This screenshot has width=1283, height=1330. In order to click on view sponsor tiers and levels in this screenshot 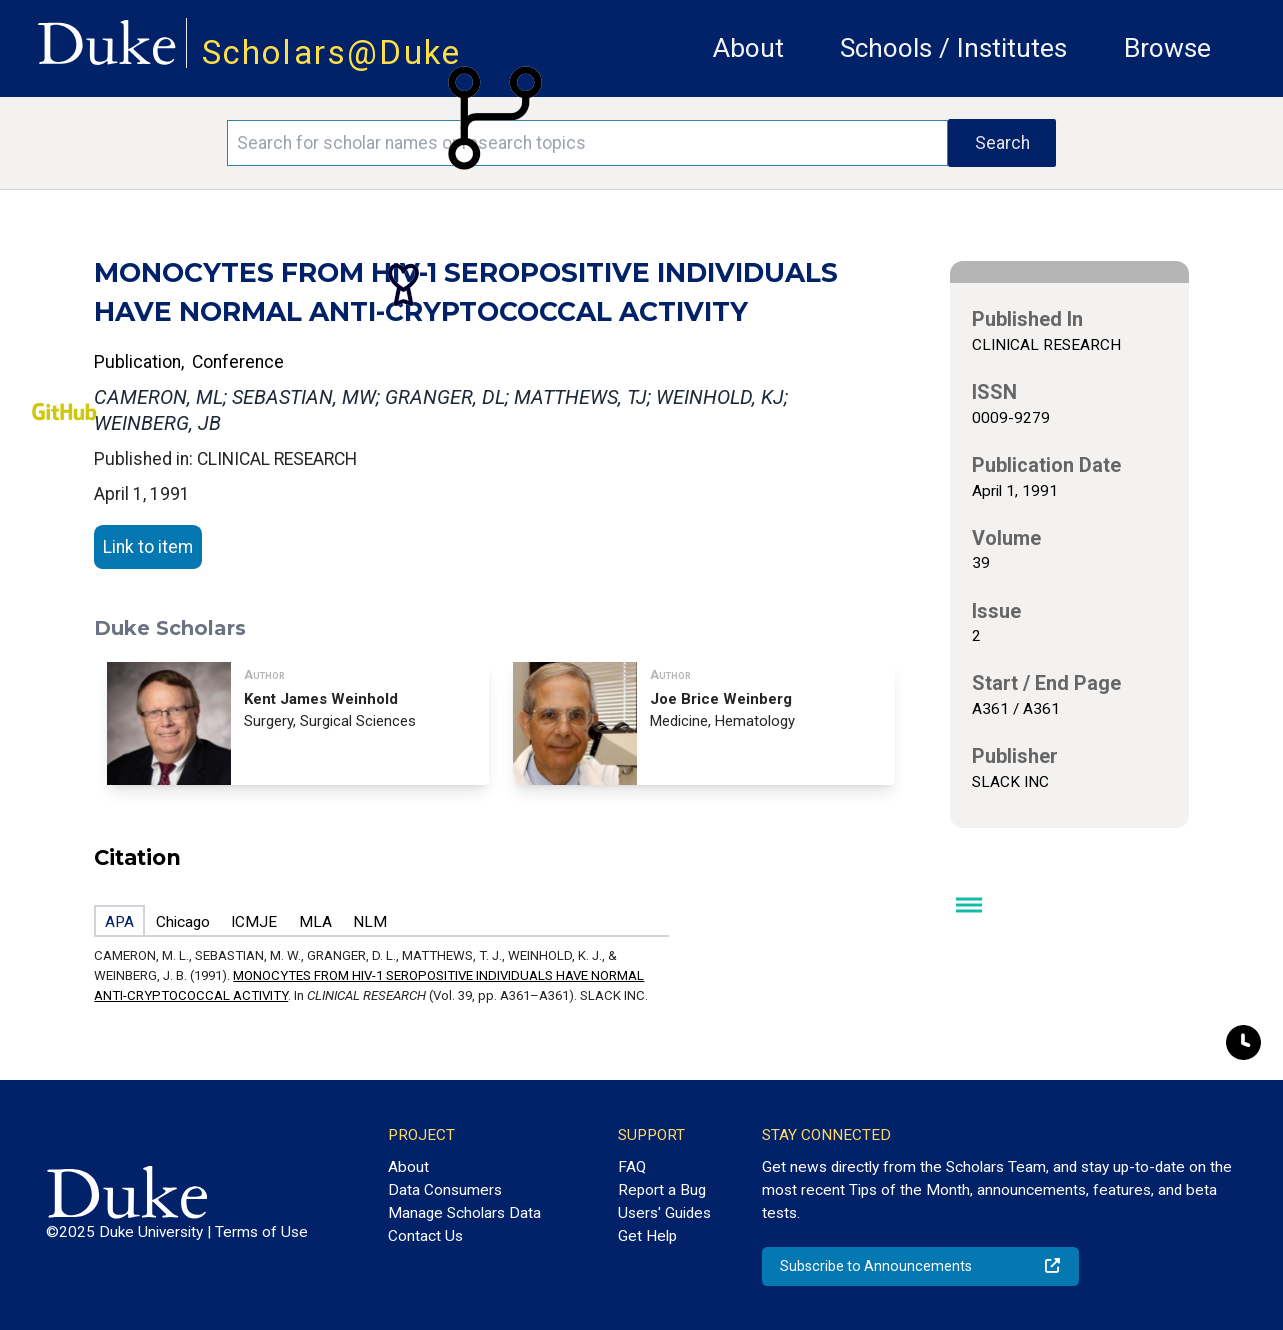, I will do `click(403, 283)`.